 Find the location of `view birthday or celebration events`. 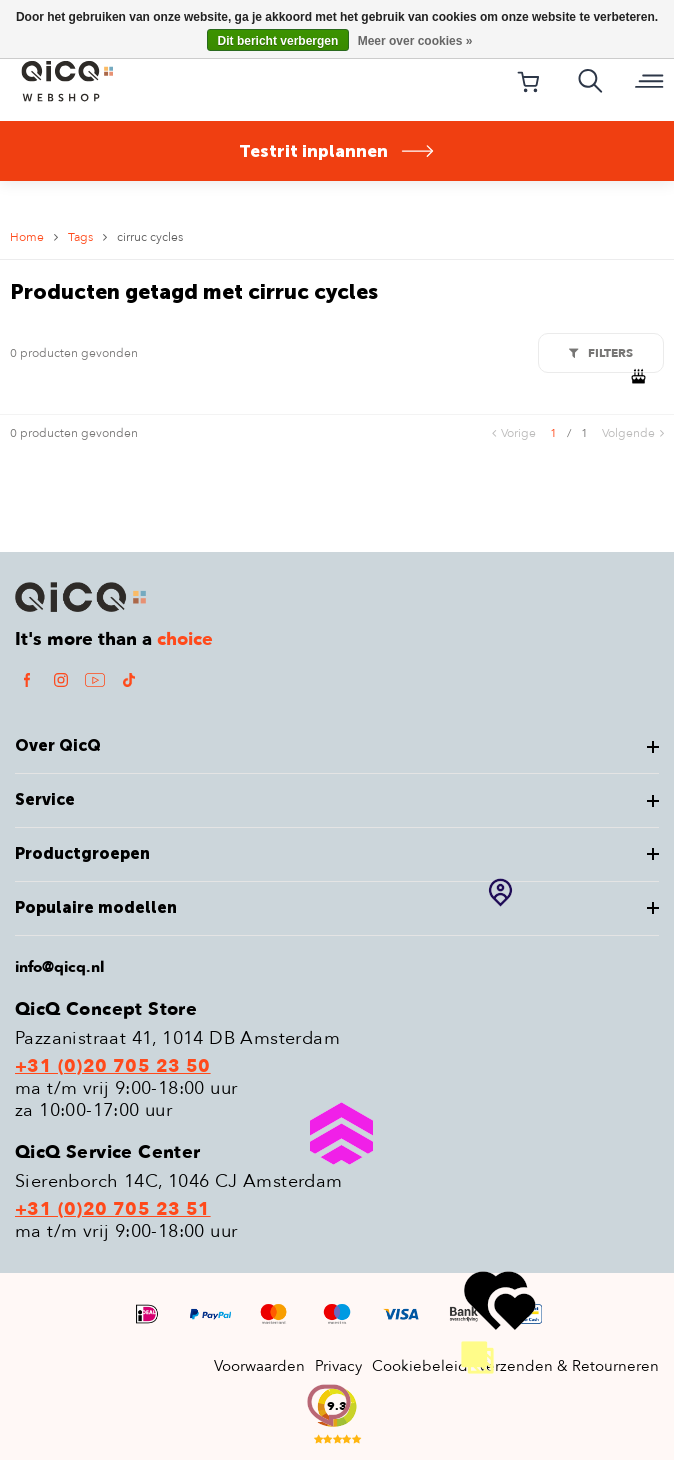

view birthday or celebration events is located at coordinates (638, 376).